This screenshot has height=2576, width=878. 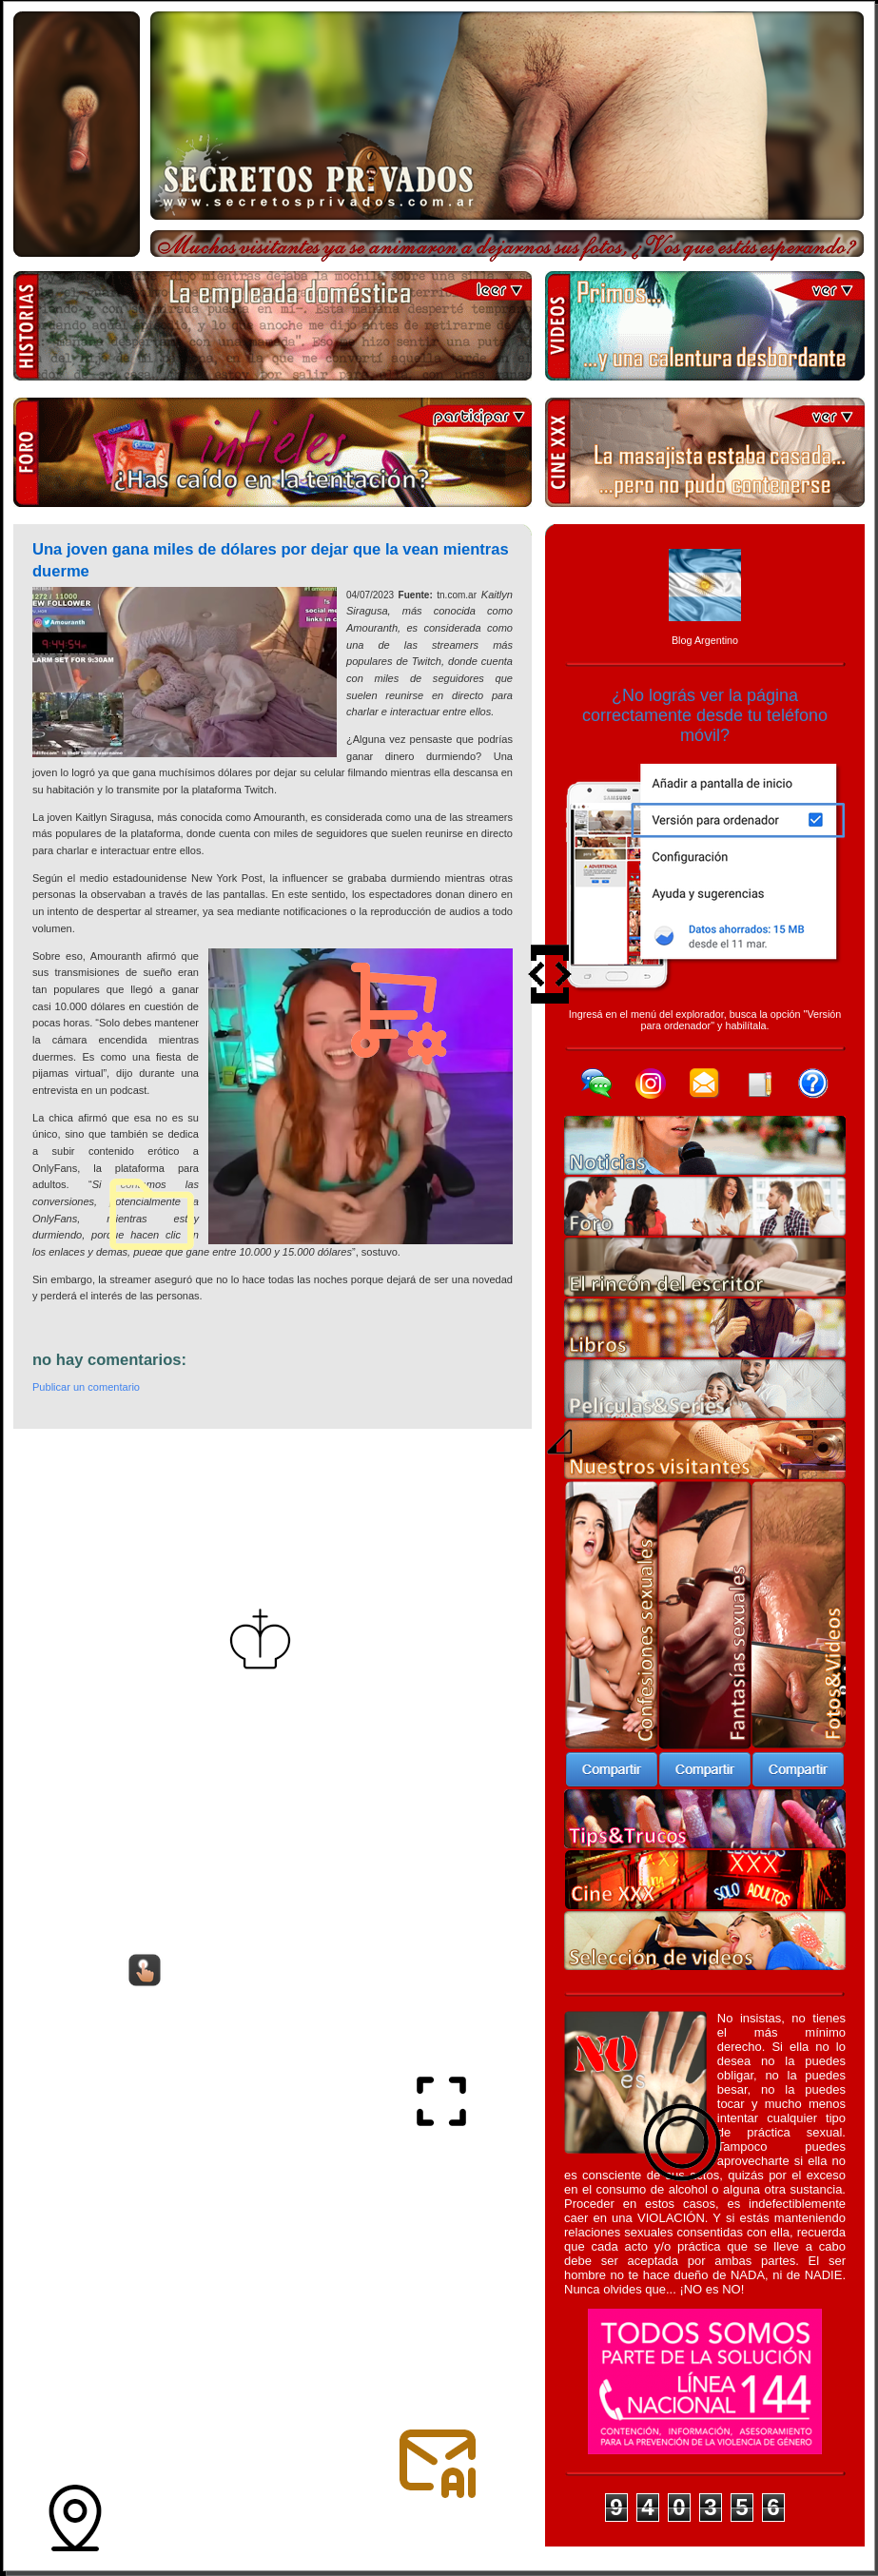 What do you see at coordinates (682, 2142) in the screenshot?
I see `start recording audio or video` at bounding box center [682, 2142].